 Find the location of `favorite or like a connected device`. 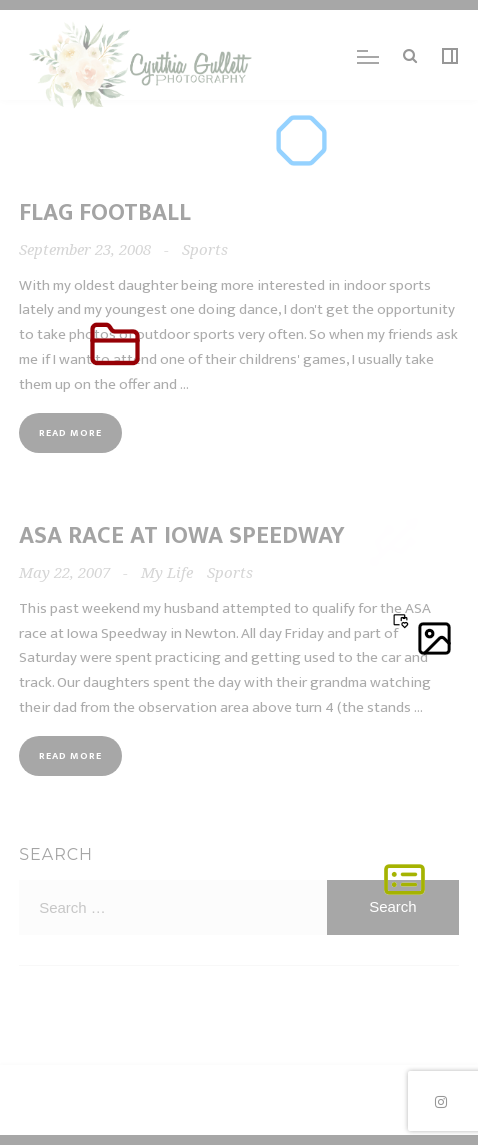

favorite or like a connected device is located at coordinates (400, 620).